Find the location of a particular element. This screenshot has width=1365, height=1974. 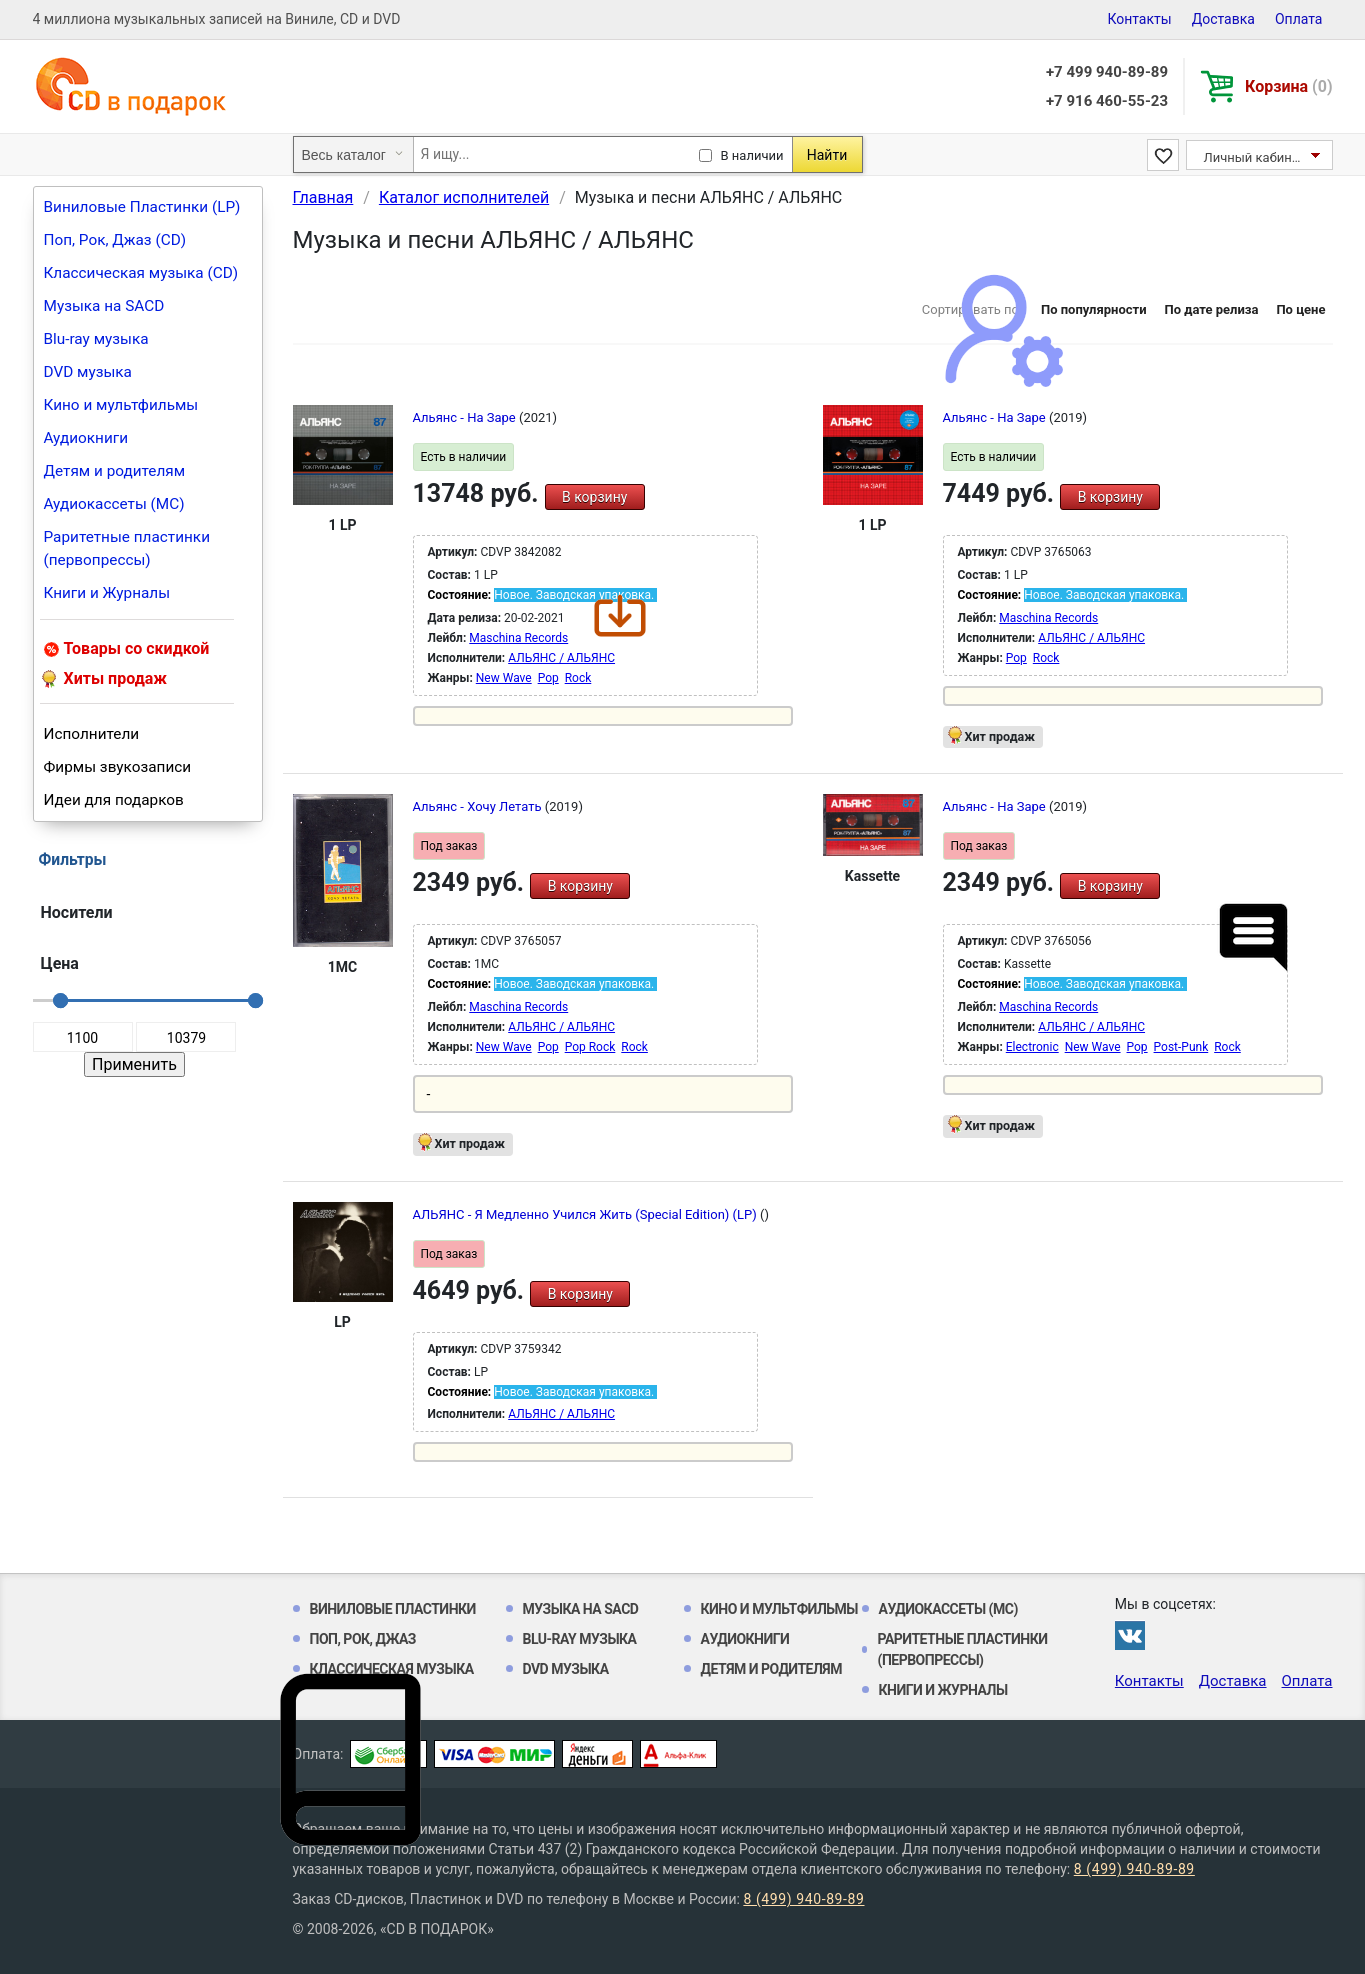

access user account settings is located at coordinates (1005, 329).